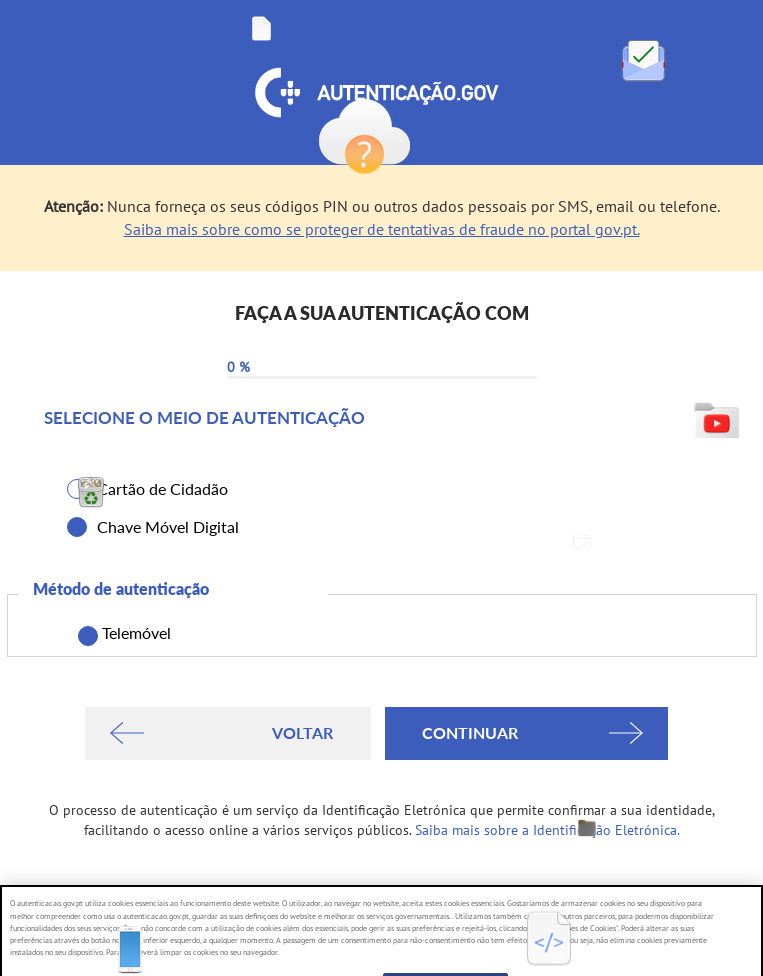 The image size is (763, 976). What do you see at coordinates (643, 61) in the screenshot?
I see `mark email as not junk or spam` at bounding box center [643, 61].